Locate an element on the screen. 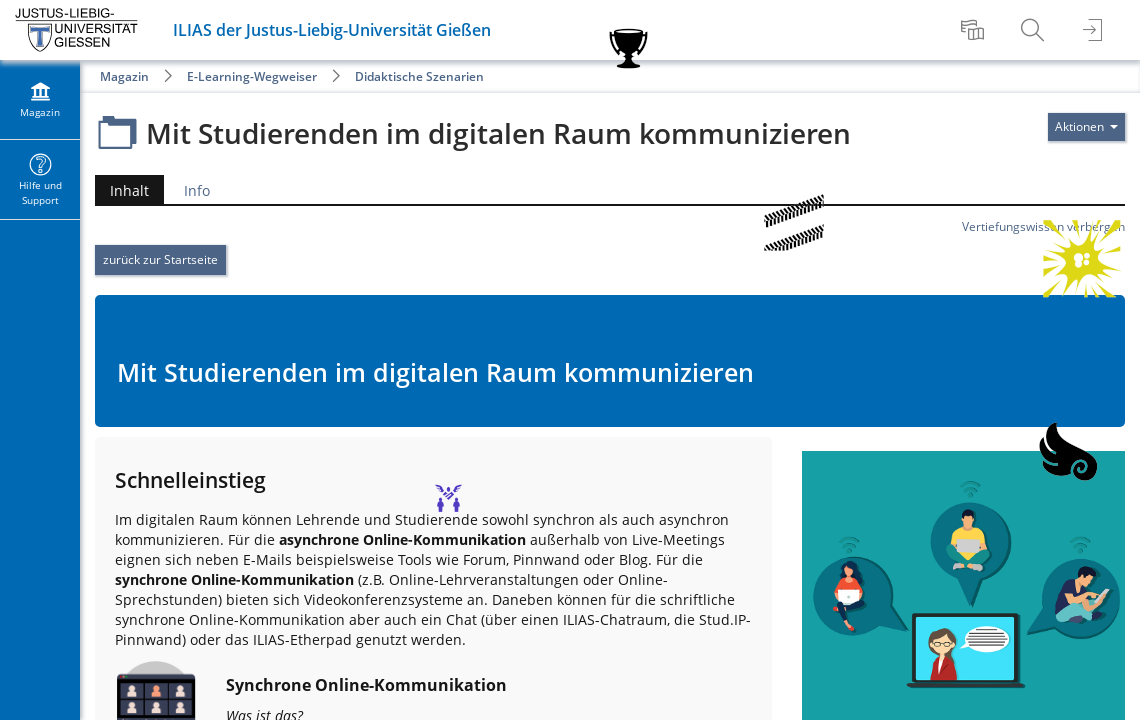 Image resolution: width=1140 pixels, height=720 pixels. view achievements or awards is located at coordinates (628, 48).